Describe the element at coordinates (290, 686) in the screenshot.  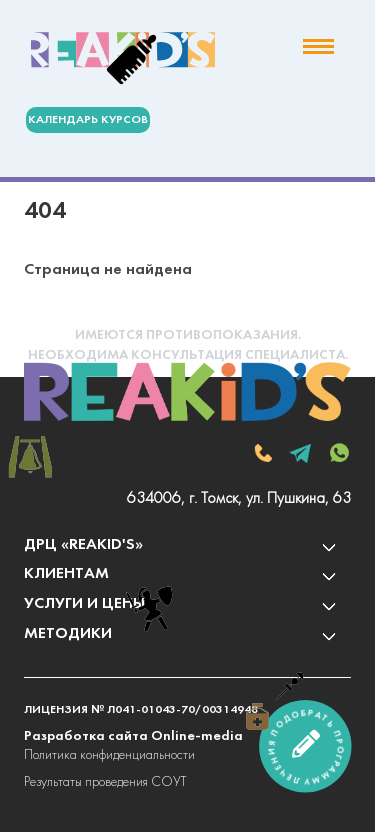
I see `oden food item in a cooking or food-themed game` at that location.